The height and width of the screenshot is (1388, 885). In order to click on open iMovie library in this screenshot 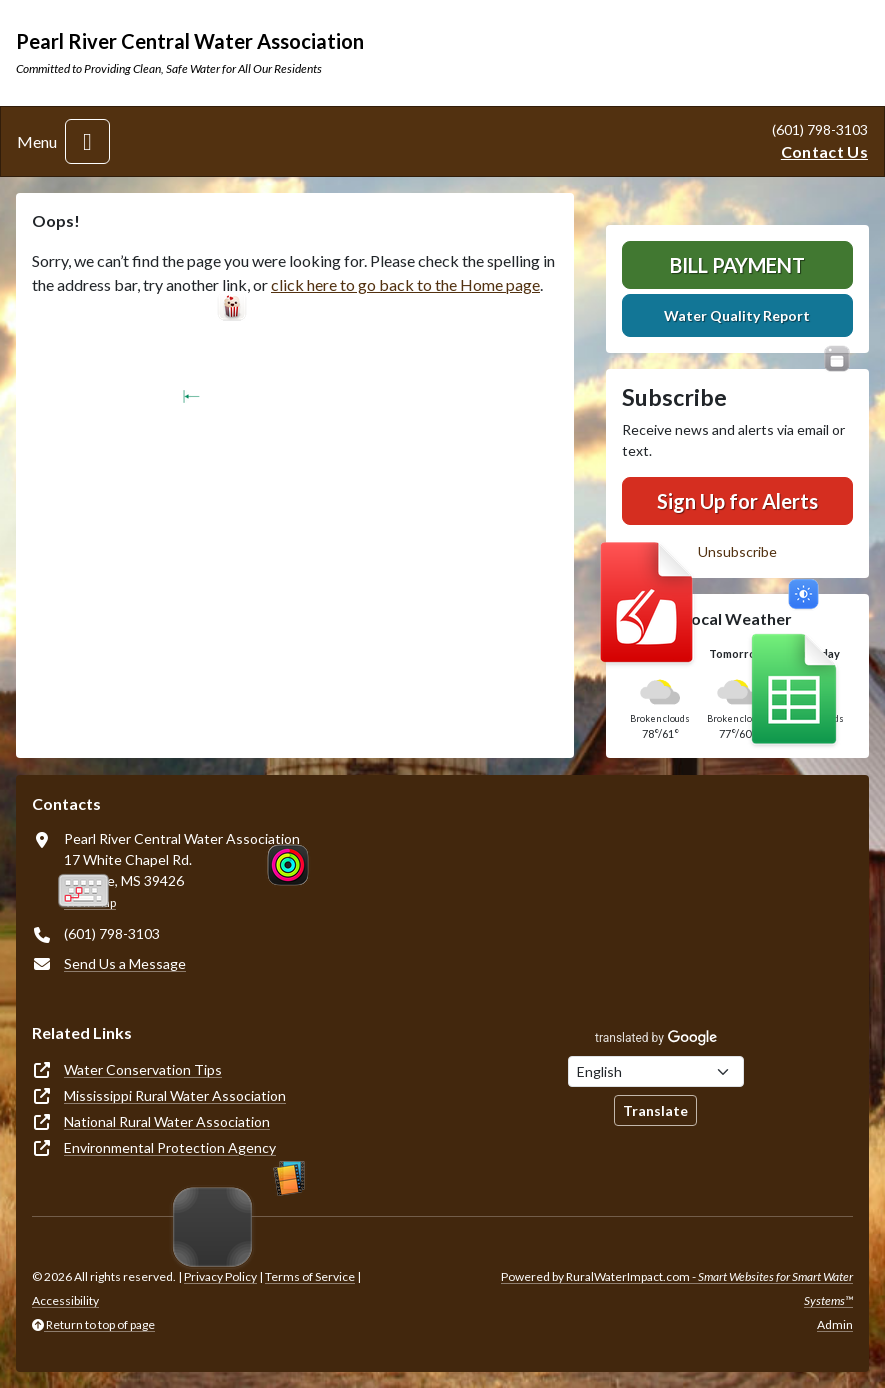, I will do `click(289, 1179)`.